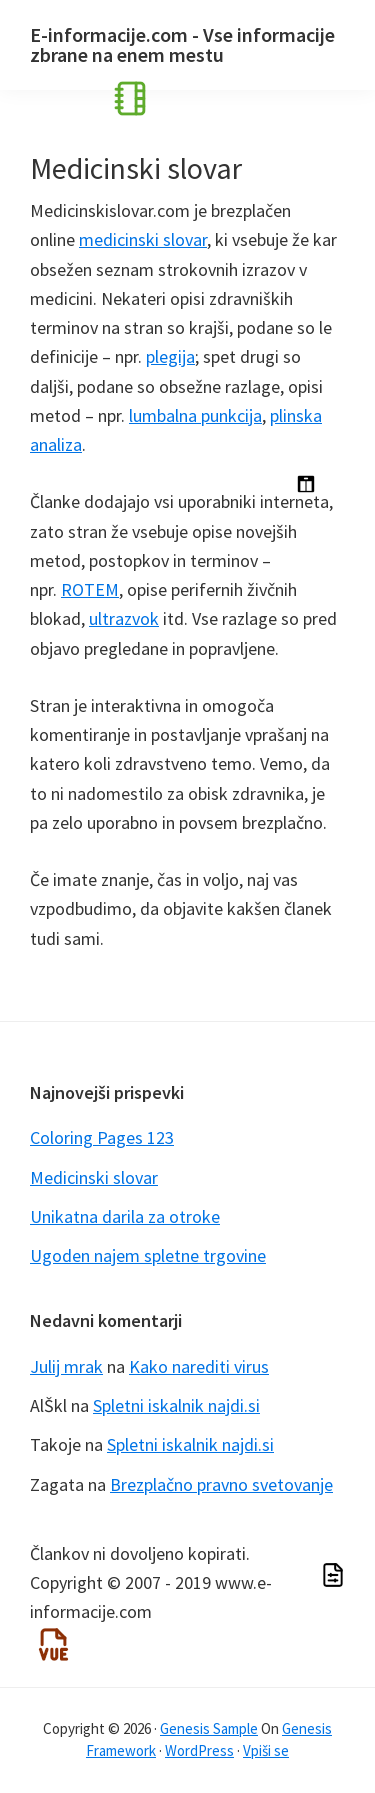 The width and height of the screenshot is (375, 1793). Describe the element at coordinates (53, 1644) in the screenshot. I see `vue.js file type indicator` at that location.